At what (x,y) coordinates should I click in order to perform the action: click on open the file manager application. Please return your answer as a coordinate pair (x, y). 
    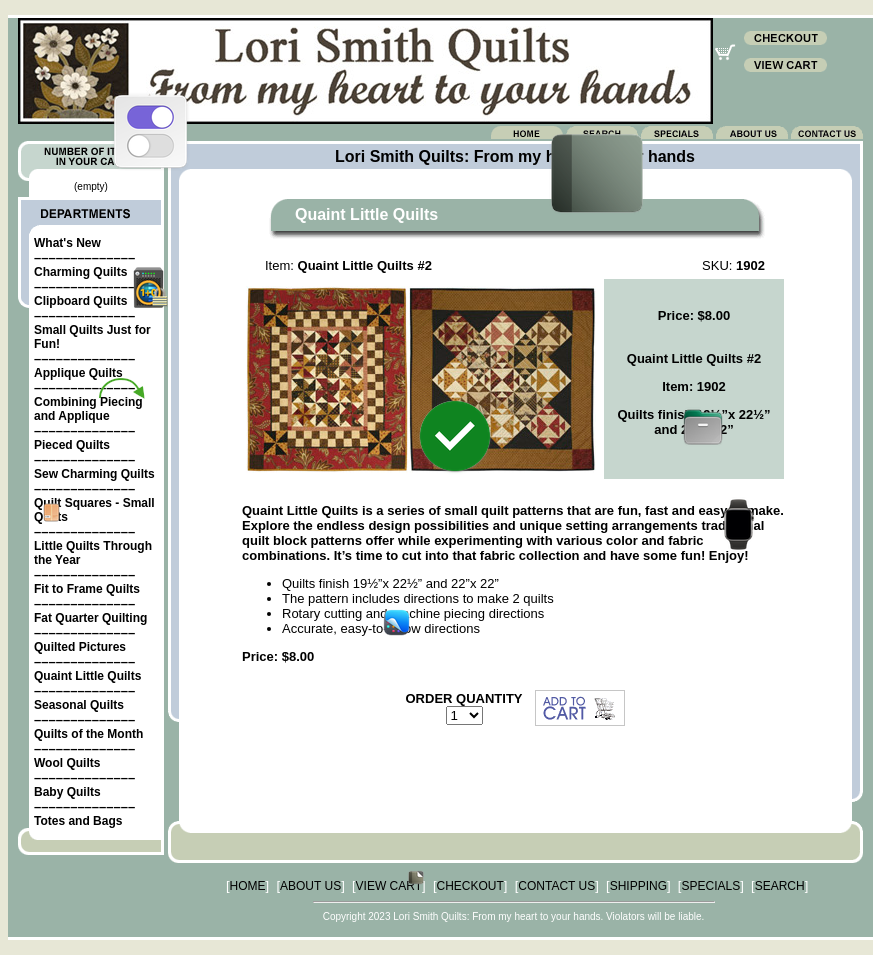
    Looking at the image, I should click on (703, 427).